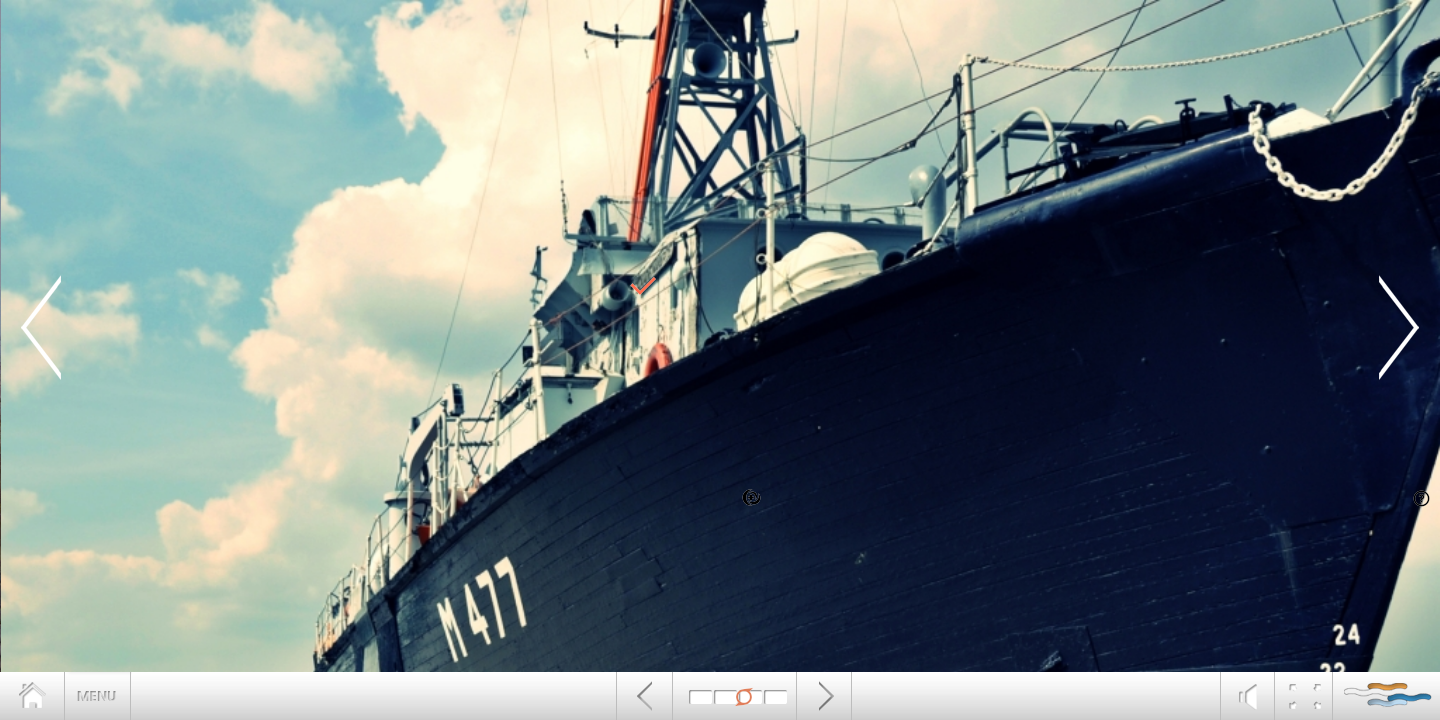 This screenshot has width=1440, height=720. I want to click on Superpowers game engine logo, so click(744, 697).